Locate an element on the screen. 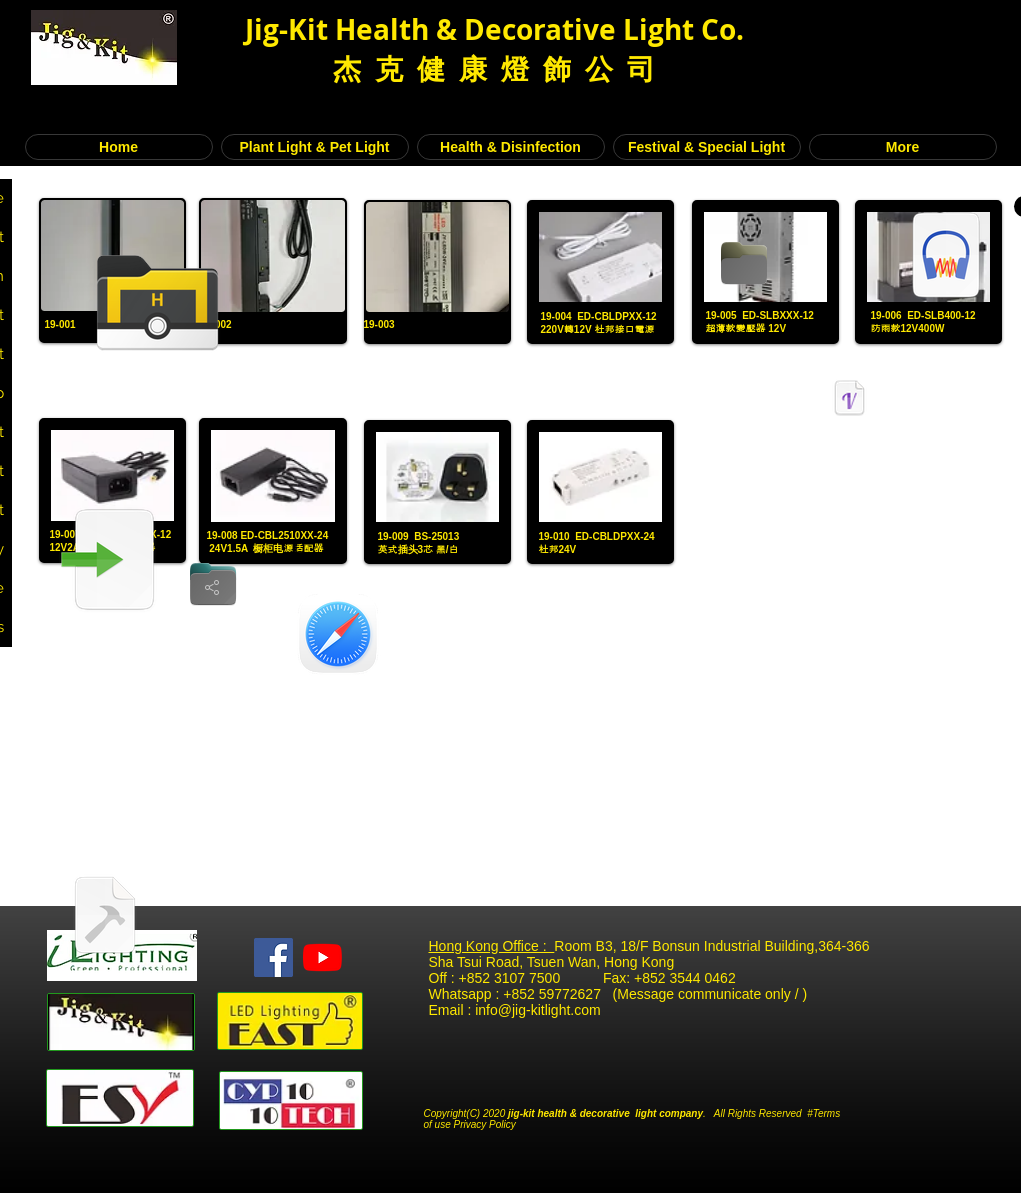 The image size is (1021, 1193). makefile document used for build automation is located at coordinates (105, 915).